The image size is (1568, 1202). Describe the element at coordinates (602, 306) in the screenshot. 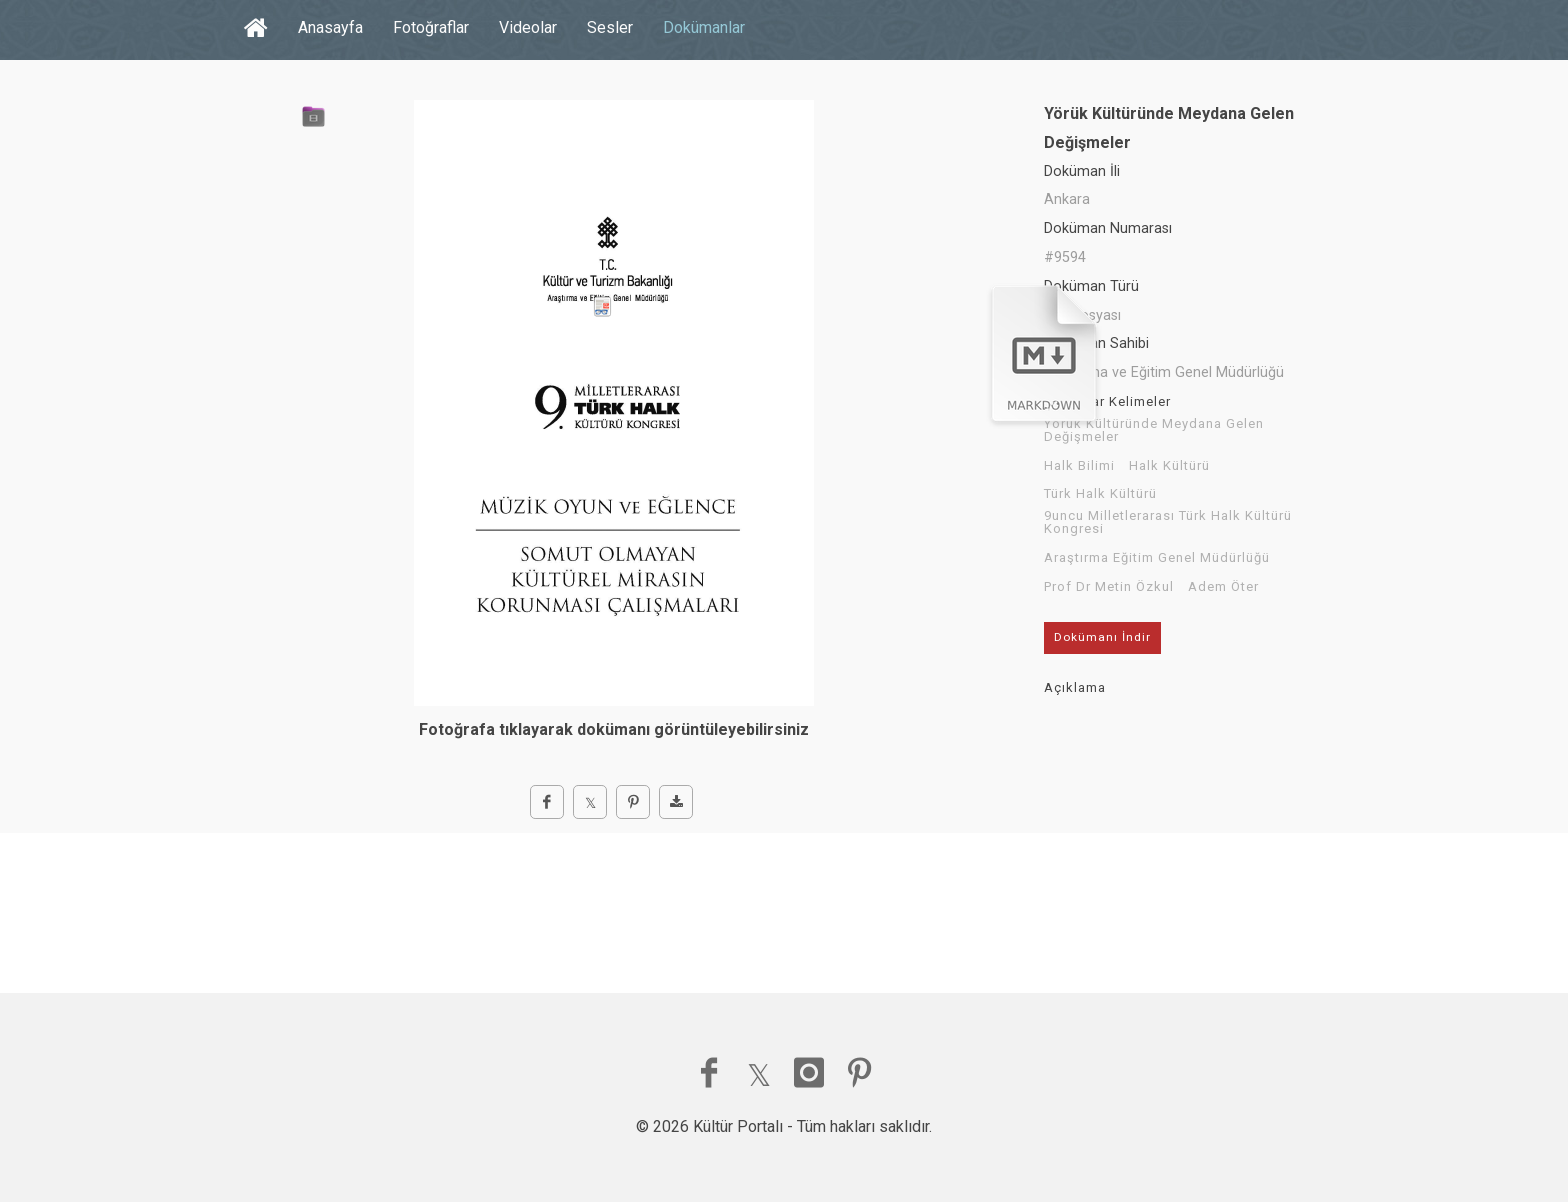

I see `open evince document viewer` at that location.